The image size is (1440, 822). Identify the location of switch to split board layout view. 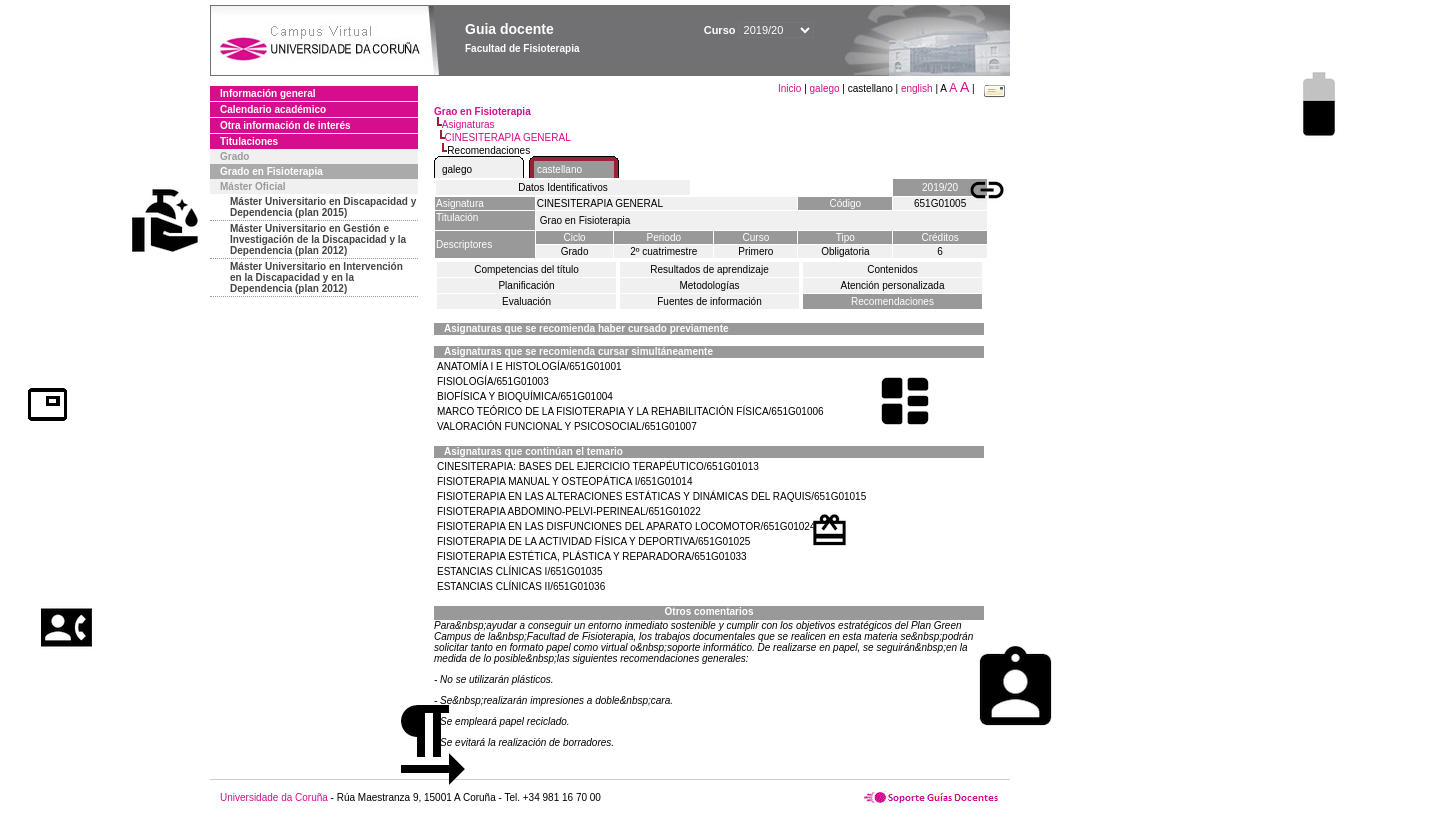
(905, 401).